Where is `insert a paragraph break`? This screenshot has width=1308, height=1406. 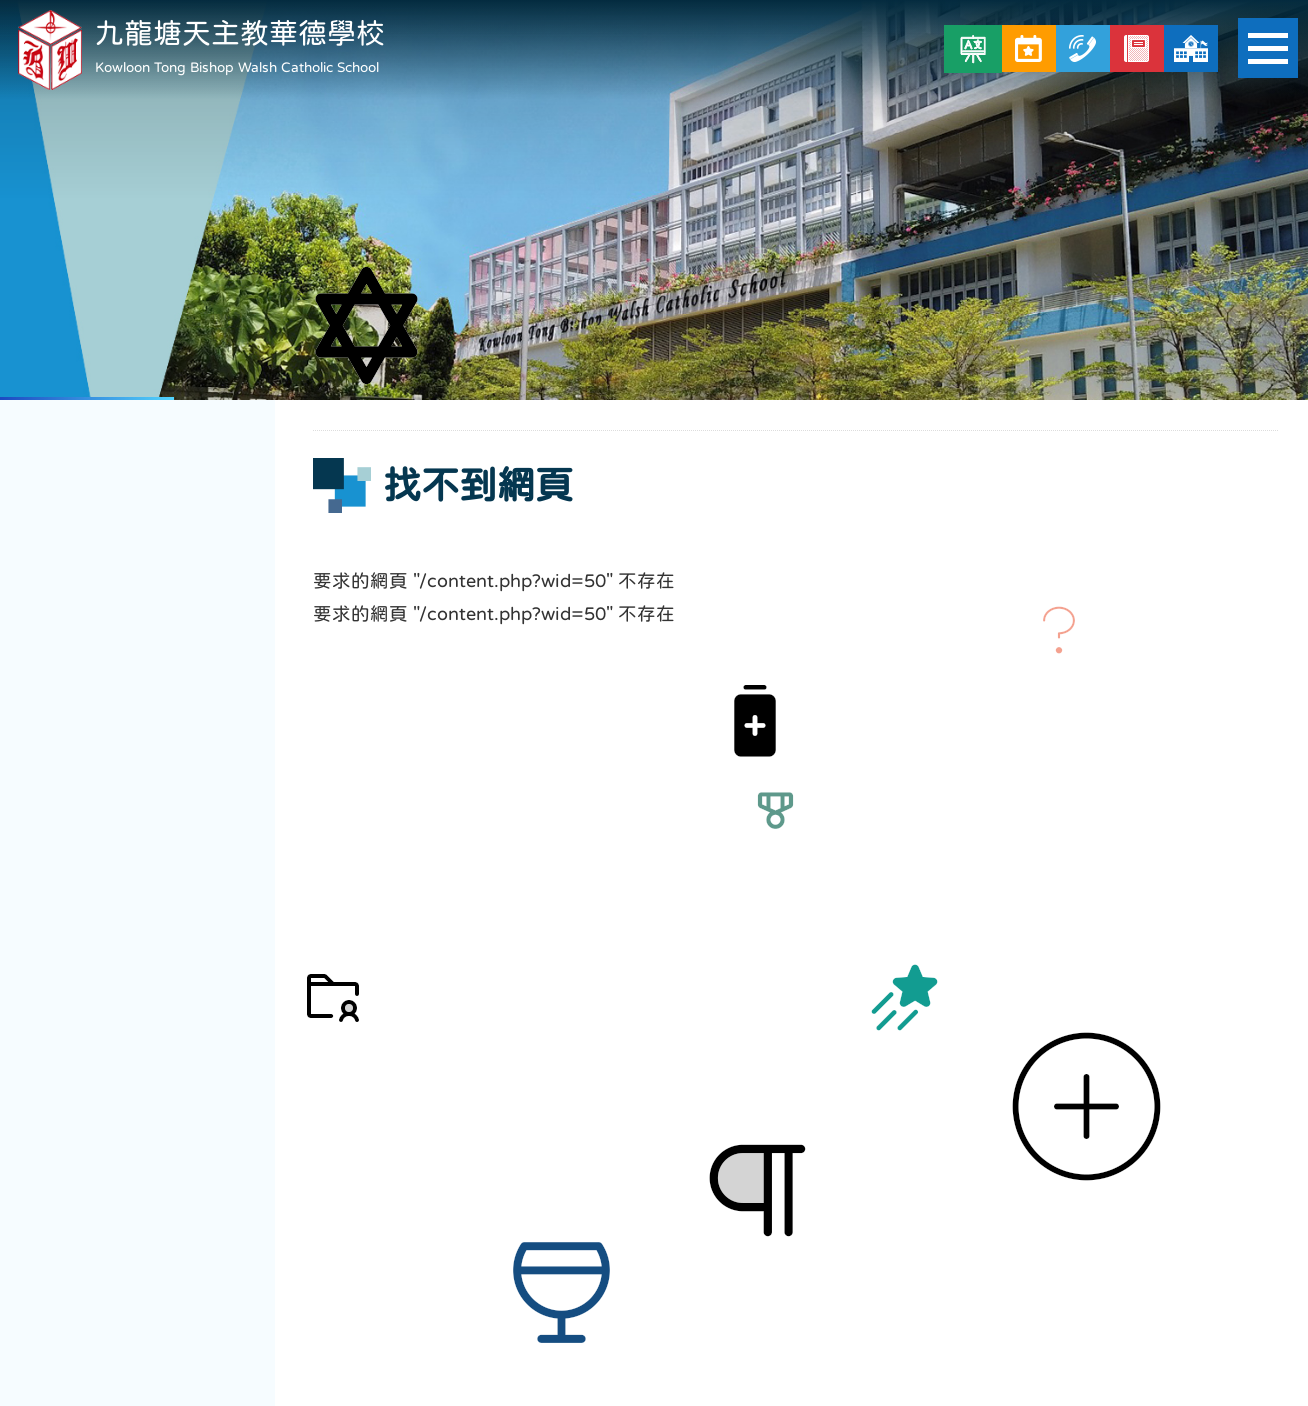 insert a paragraph break is located at coordinates (759, 1190).